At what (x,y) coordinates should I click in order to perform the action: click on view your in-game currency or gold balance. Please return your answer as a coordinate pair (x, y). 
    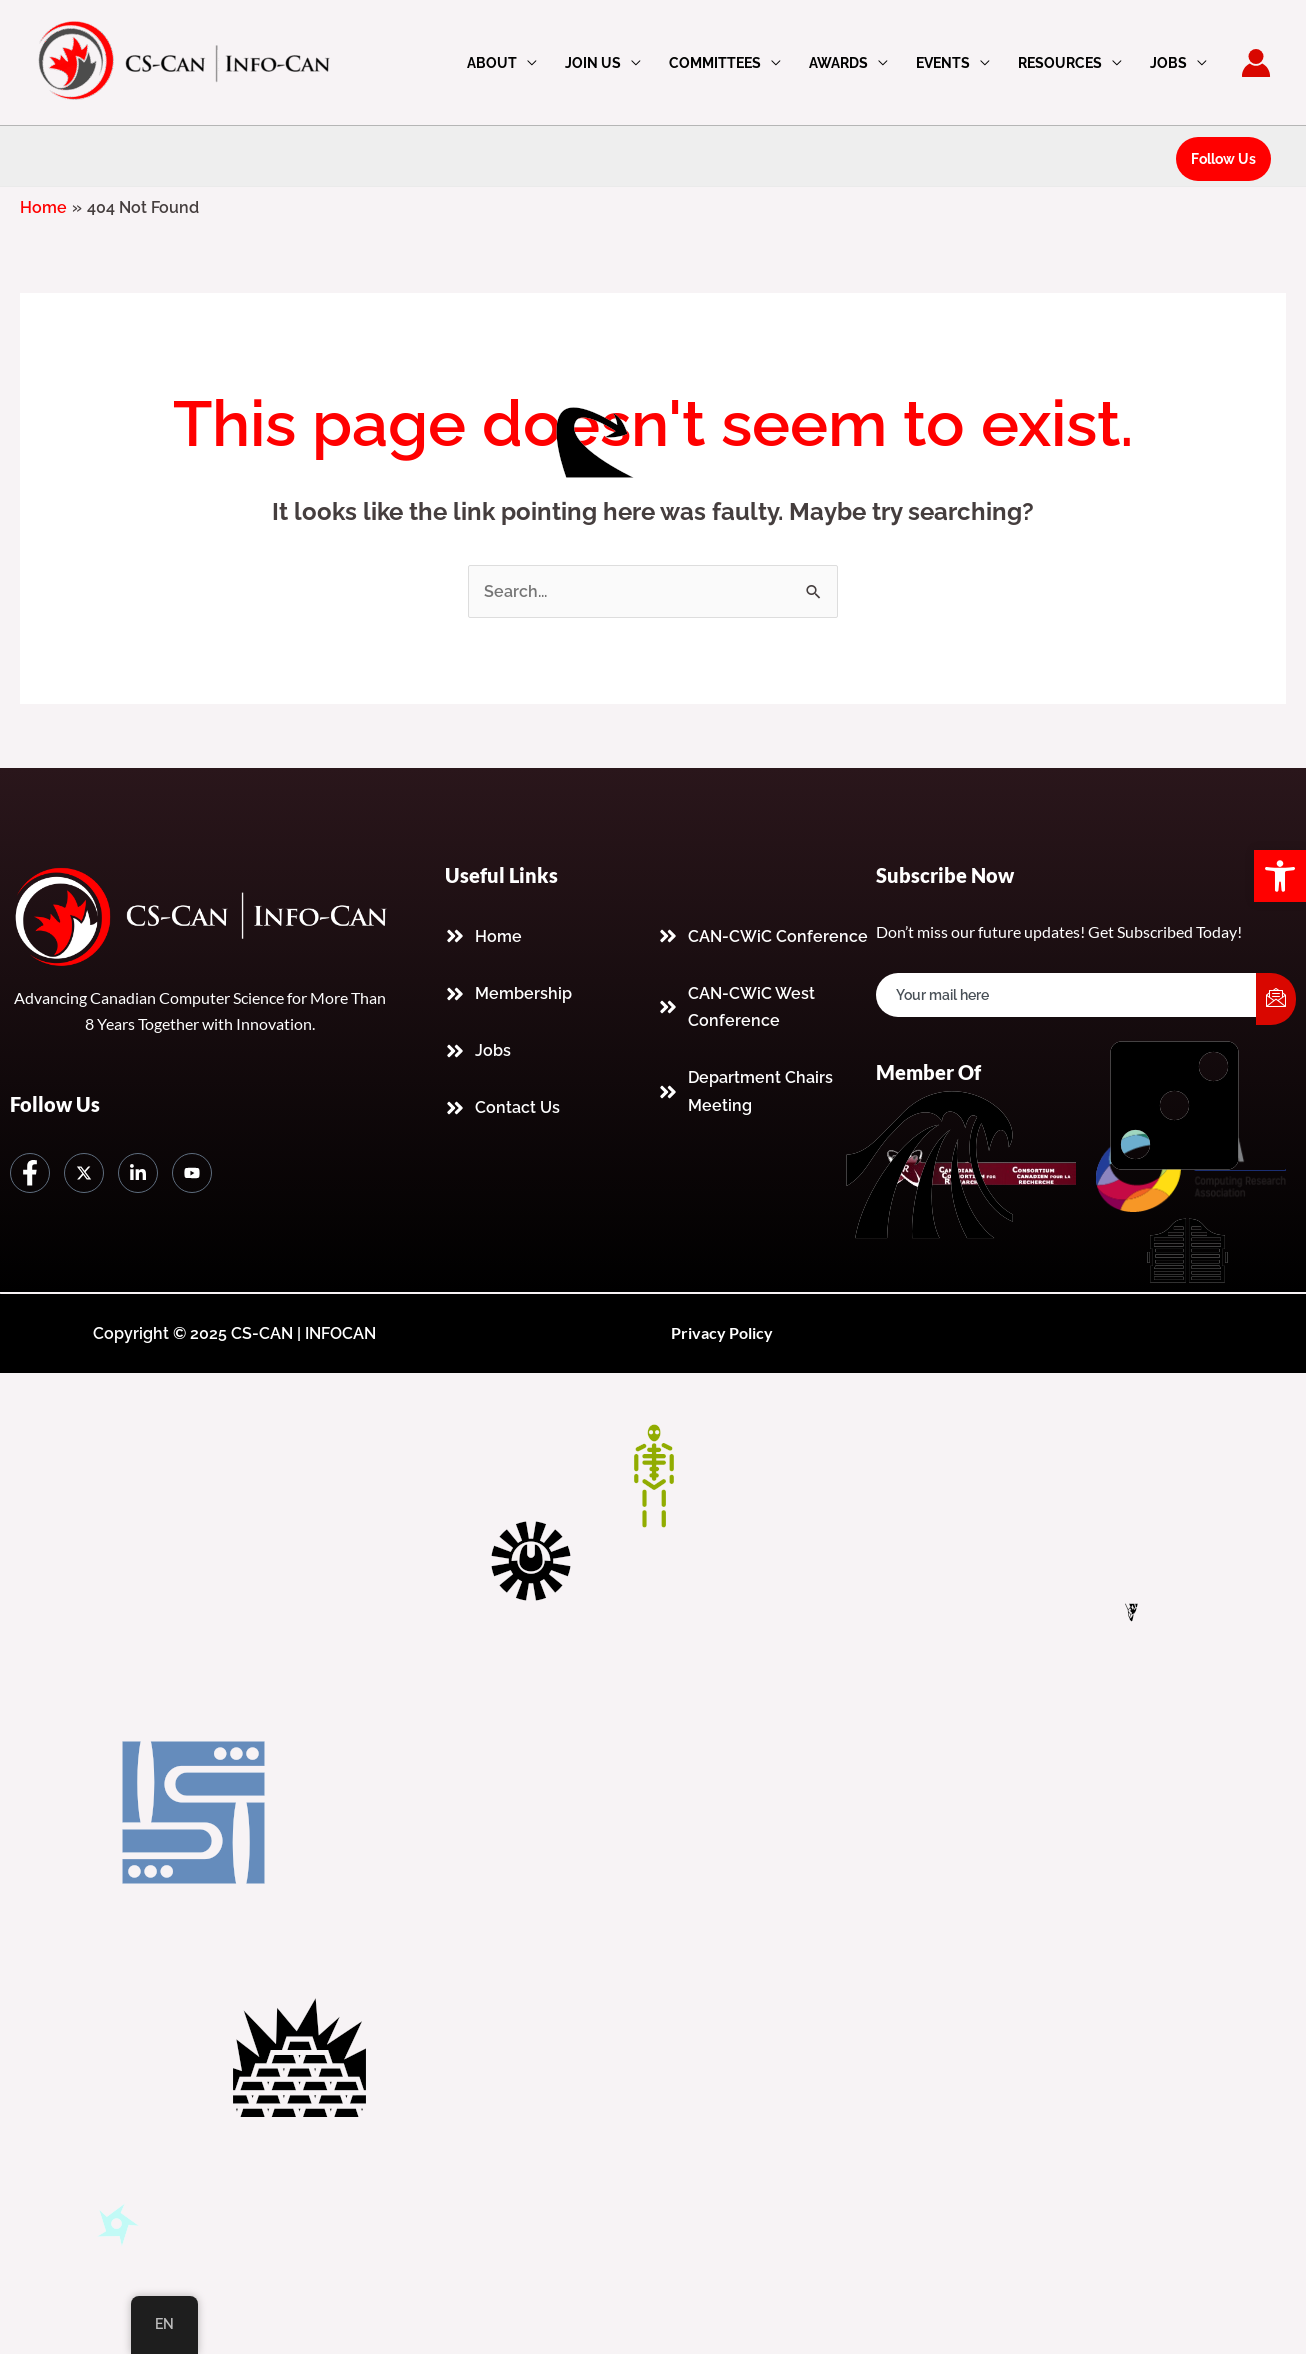
    Looking at the image, I should click on (299, 2052).